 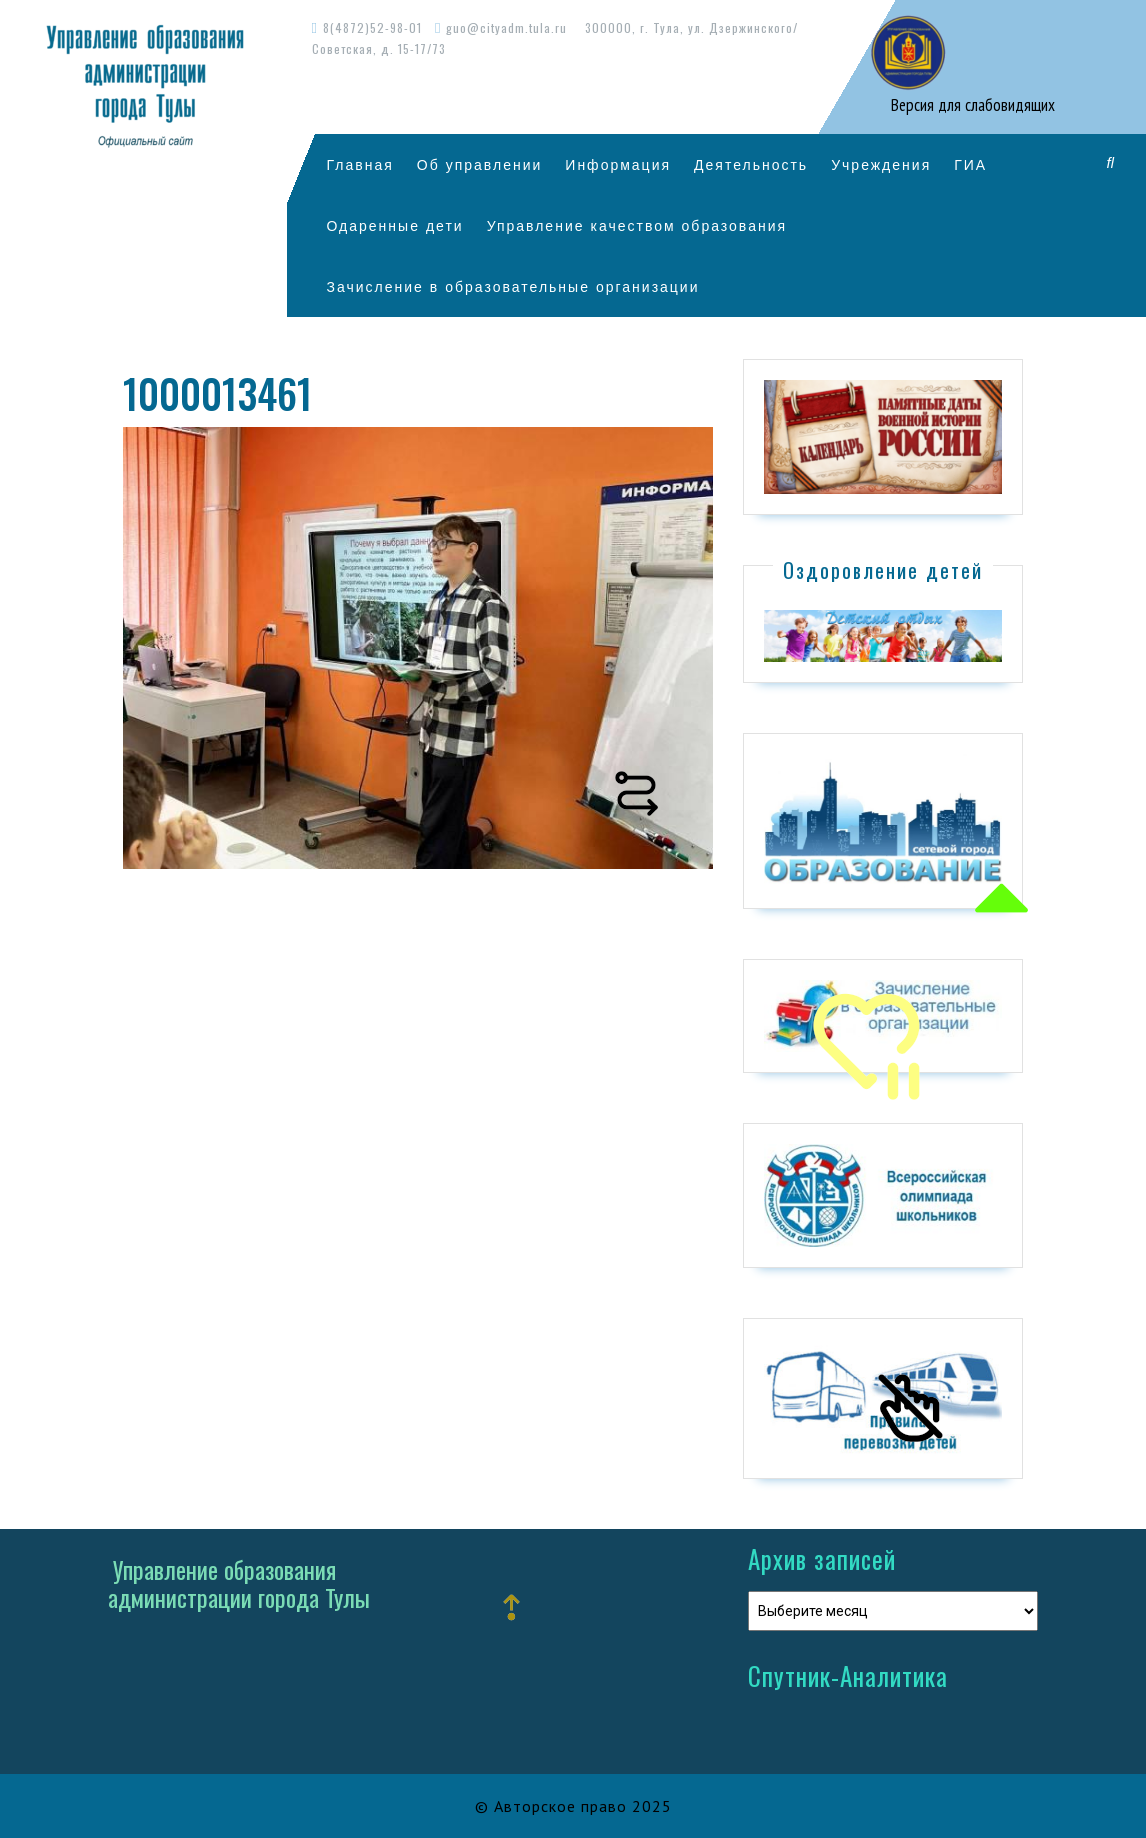 I want to click on step out of the current function during debugging, so click(x=511, y=1607).